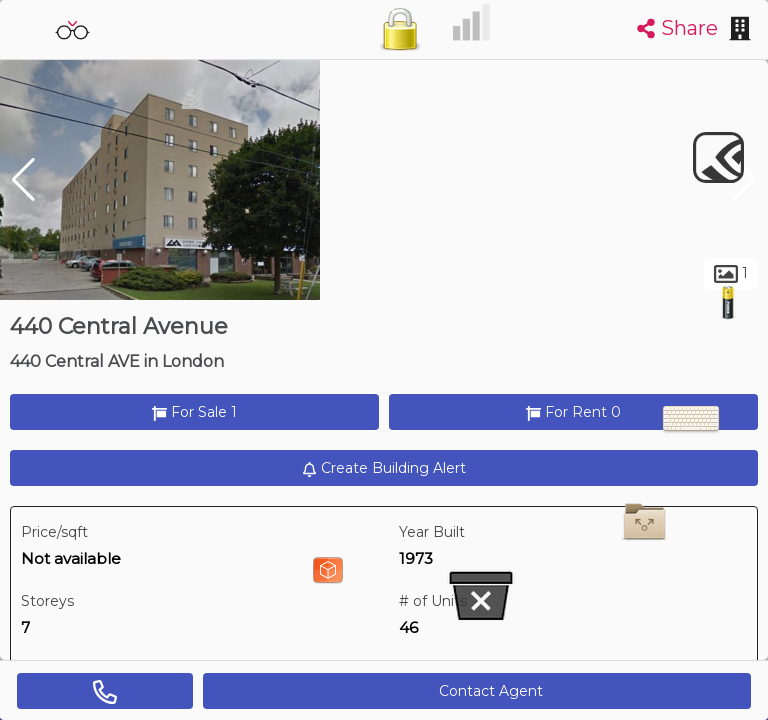 This screenshot has height=720, width=768. What do you see at coordinates (691, 419) in the screenshot?
I see `bluetooth keyboard connected` at bounding box center [691, 419].